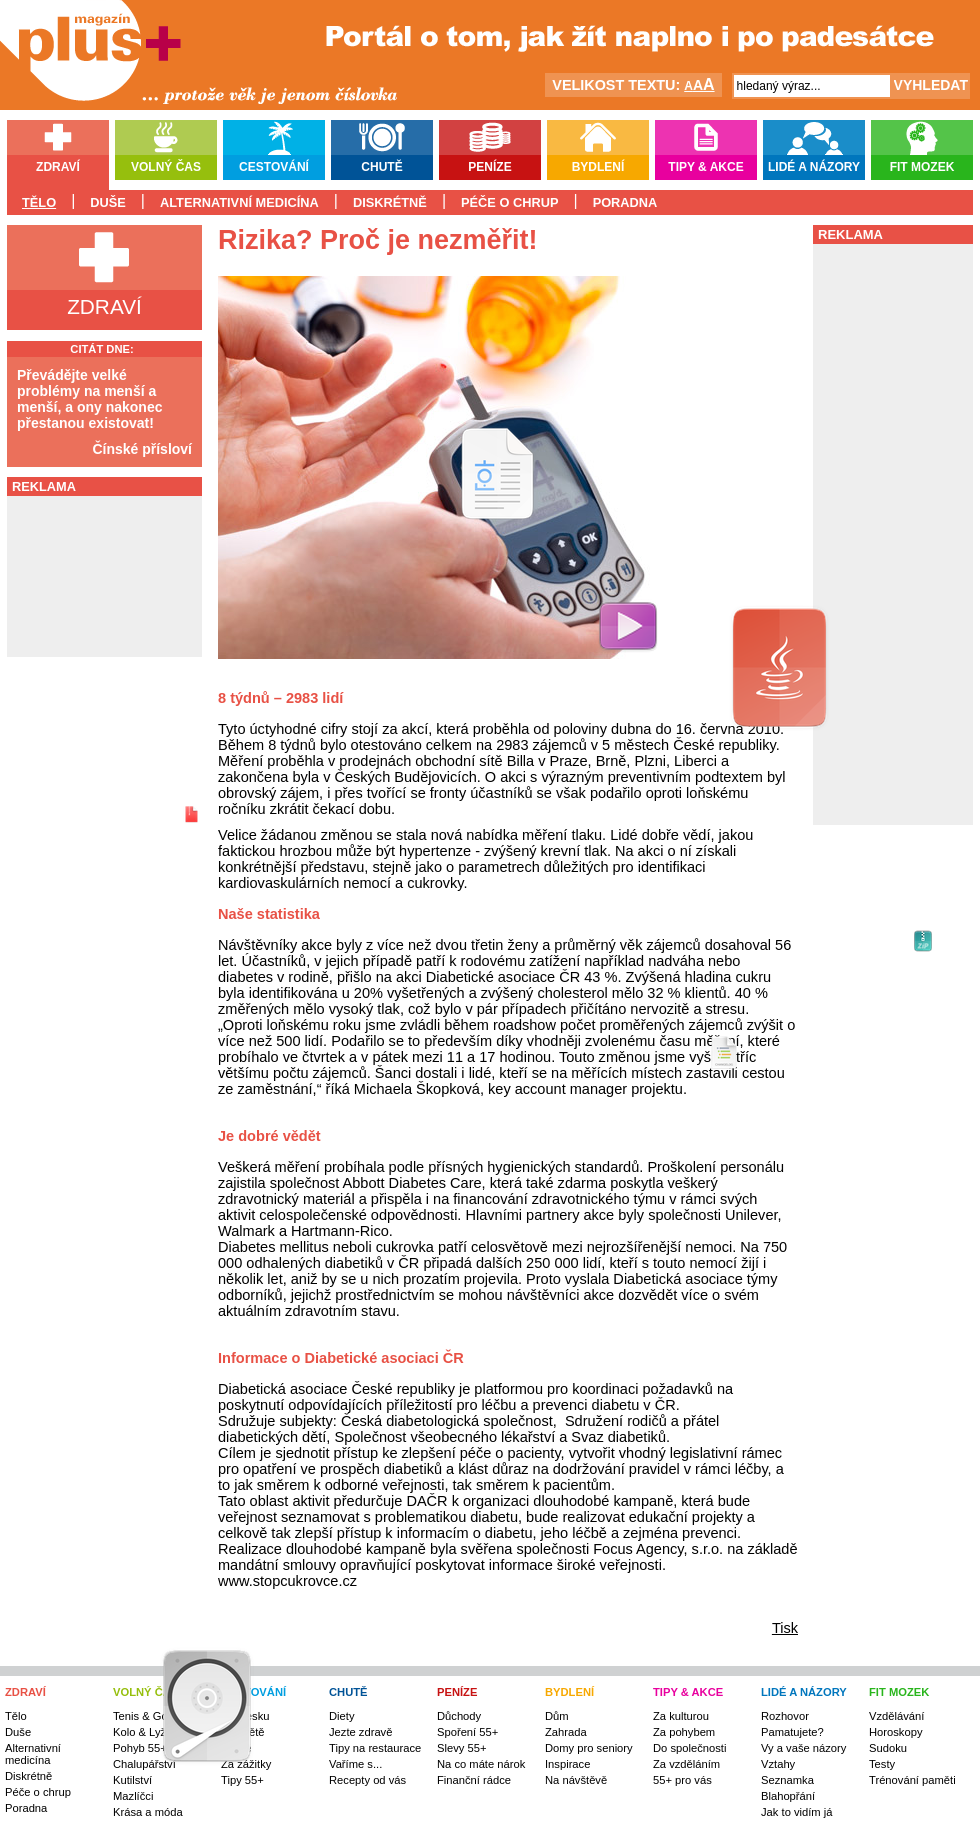  I want to click on changelog text file, so click(724, 1053).